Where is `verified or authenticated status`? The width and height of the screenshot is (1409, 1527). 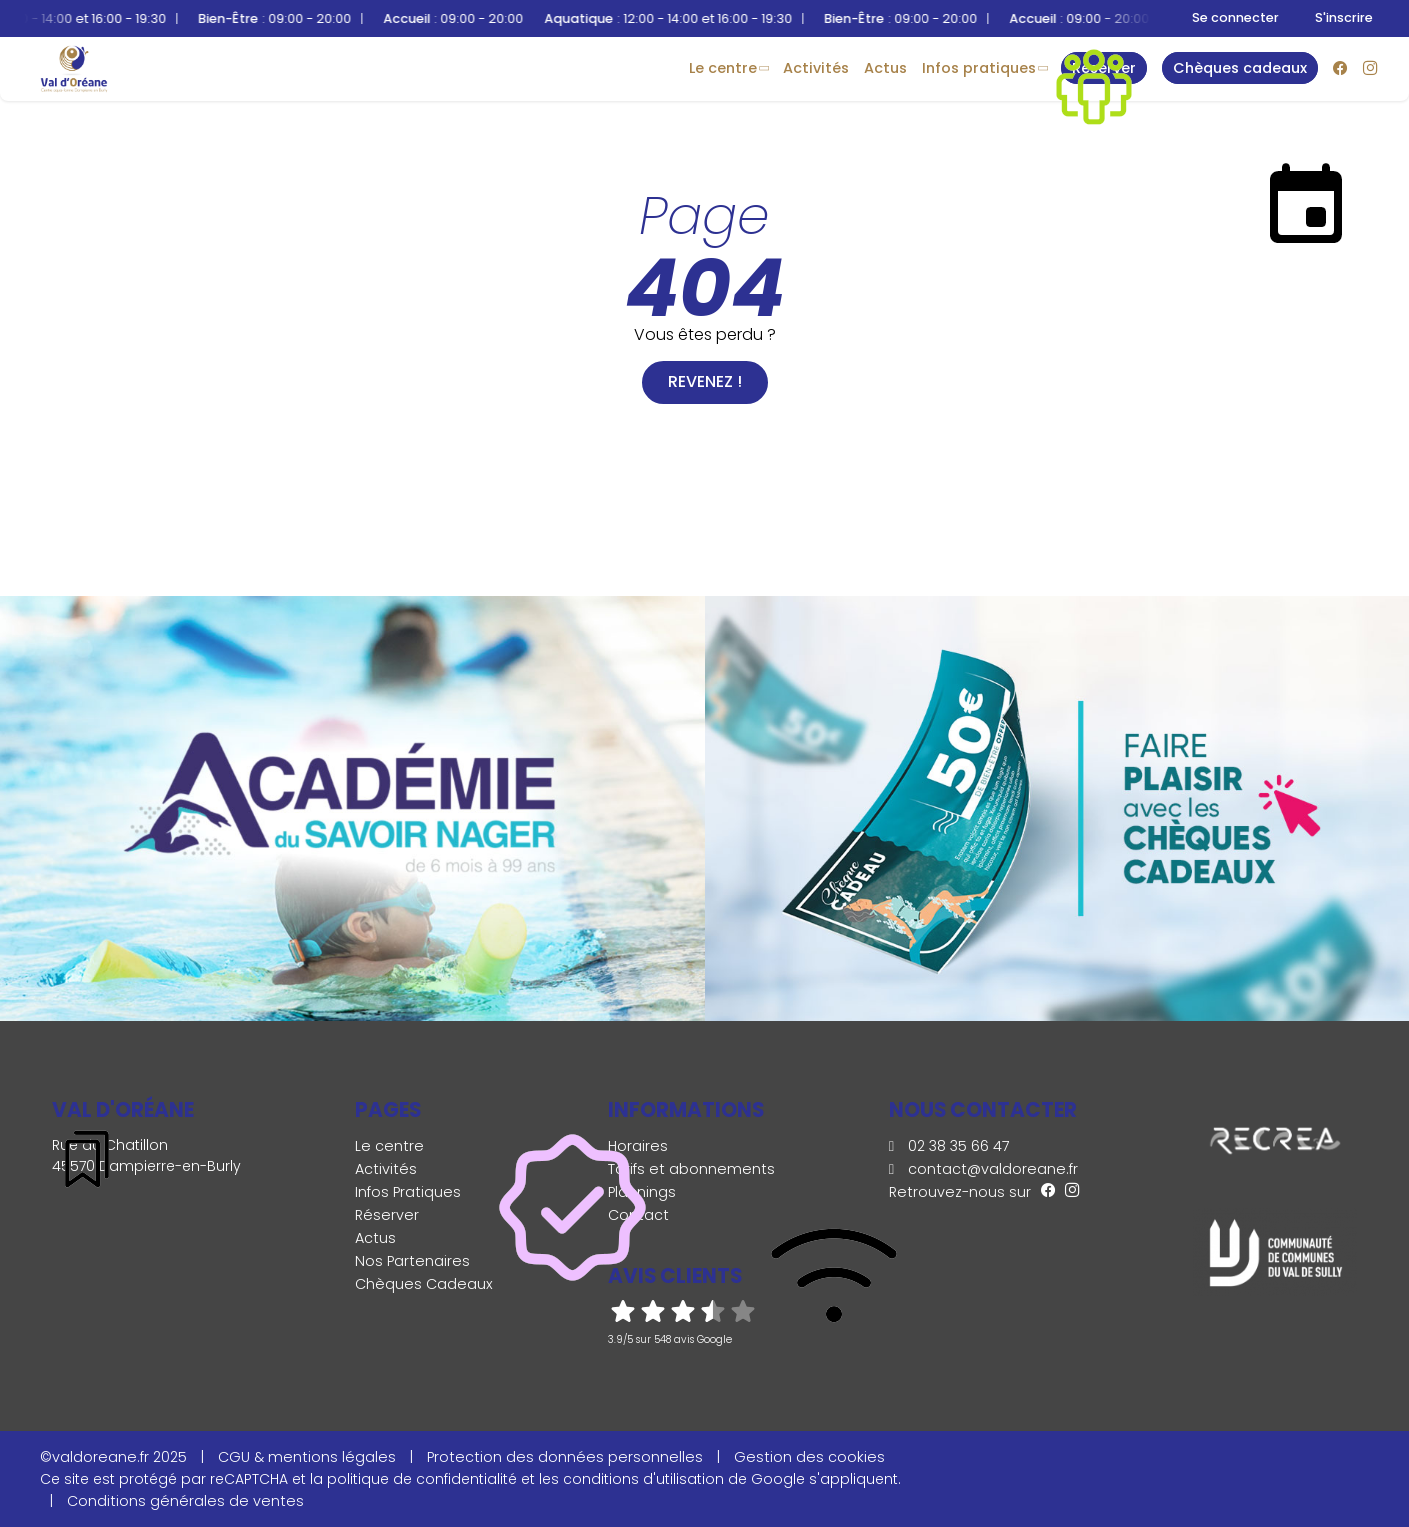
verified or authenticated status is located at coordinates (572, 1207).